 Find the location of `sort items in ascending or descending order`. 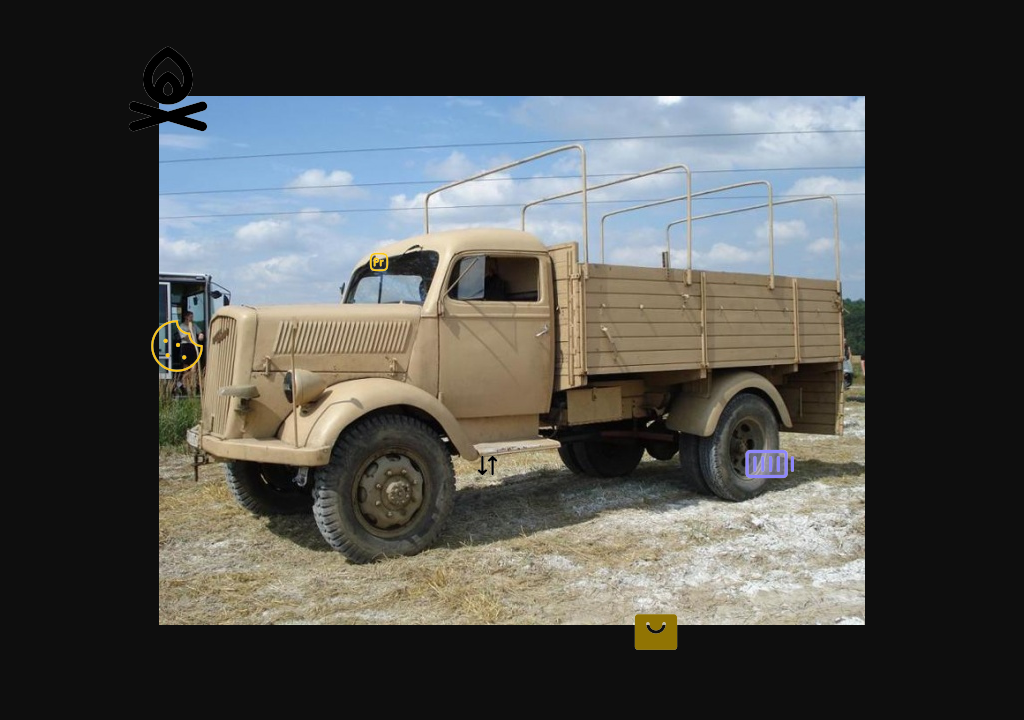

sort items in ascending or descending order is located at coordinates (487, 465).